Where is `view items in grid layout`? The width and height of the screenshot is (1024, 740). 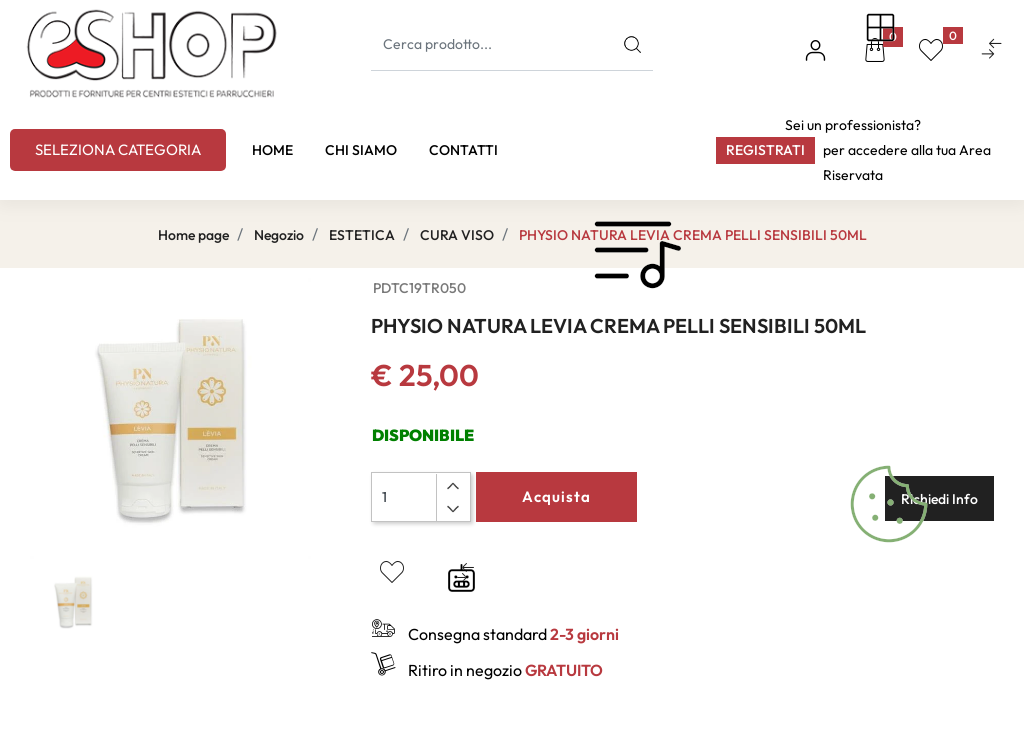 view items in grid layout is located at coordinates (880, 27).